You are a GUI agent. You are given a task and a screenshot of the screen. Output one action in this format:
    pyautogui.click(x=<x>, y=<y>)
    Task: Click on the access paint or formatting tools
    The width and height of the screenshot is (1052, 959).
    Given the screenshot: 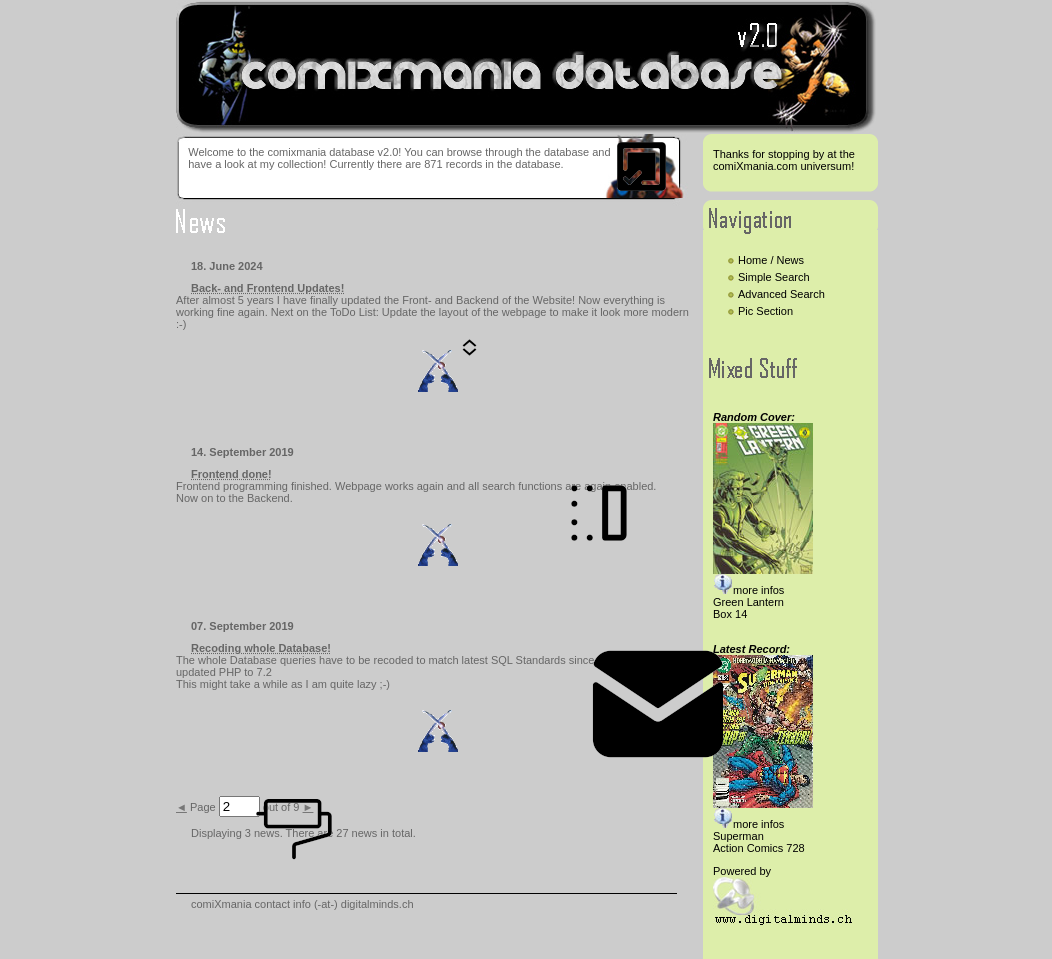 What is the action you would take?
    pyautogui.click(x=294, y=824)
    